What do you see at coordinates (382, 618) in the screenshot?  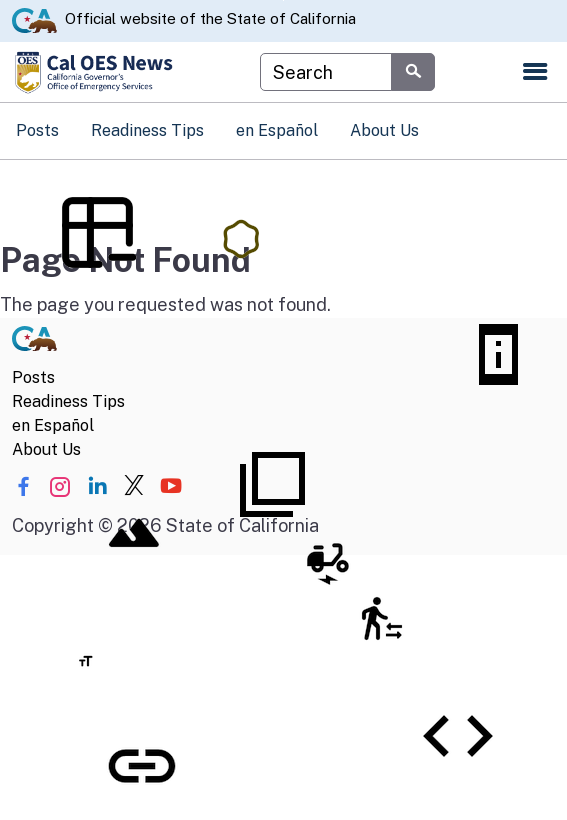 I see `transfer between transit lines or platforms` at bounding box center [382, 618].